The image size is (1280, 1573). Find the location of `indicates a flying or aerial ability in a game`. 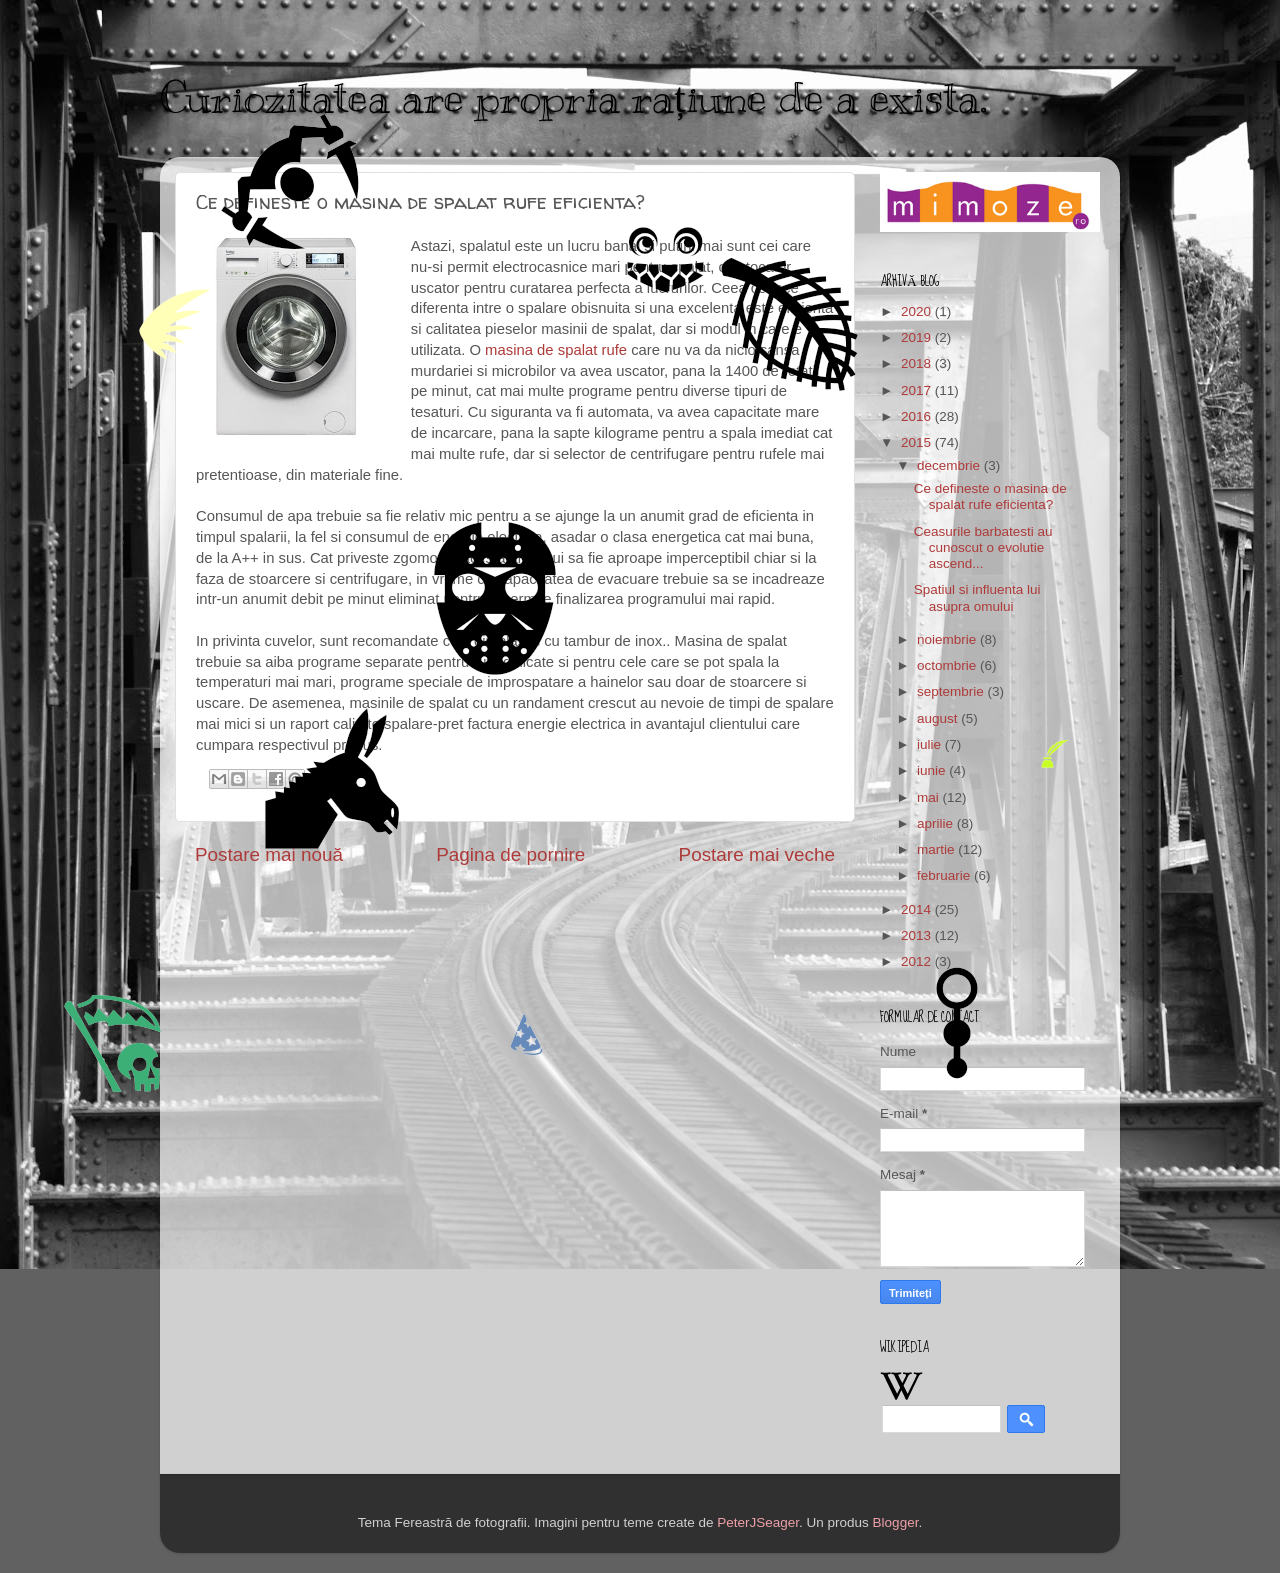

indicates a flying or aerial ability in a game is located at coordinates (175, 323).